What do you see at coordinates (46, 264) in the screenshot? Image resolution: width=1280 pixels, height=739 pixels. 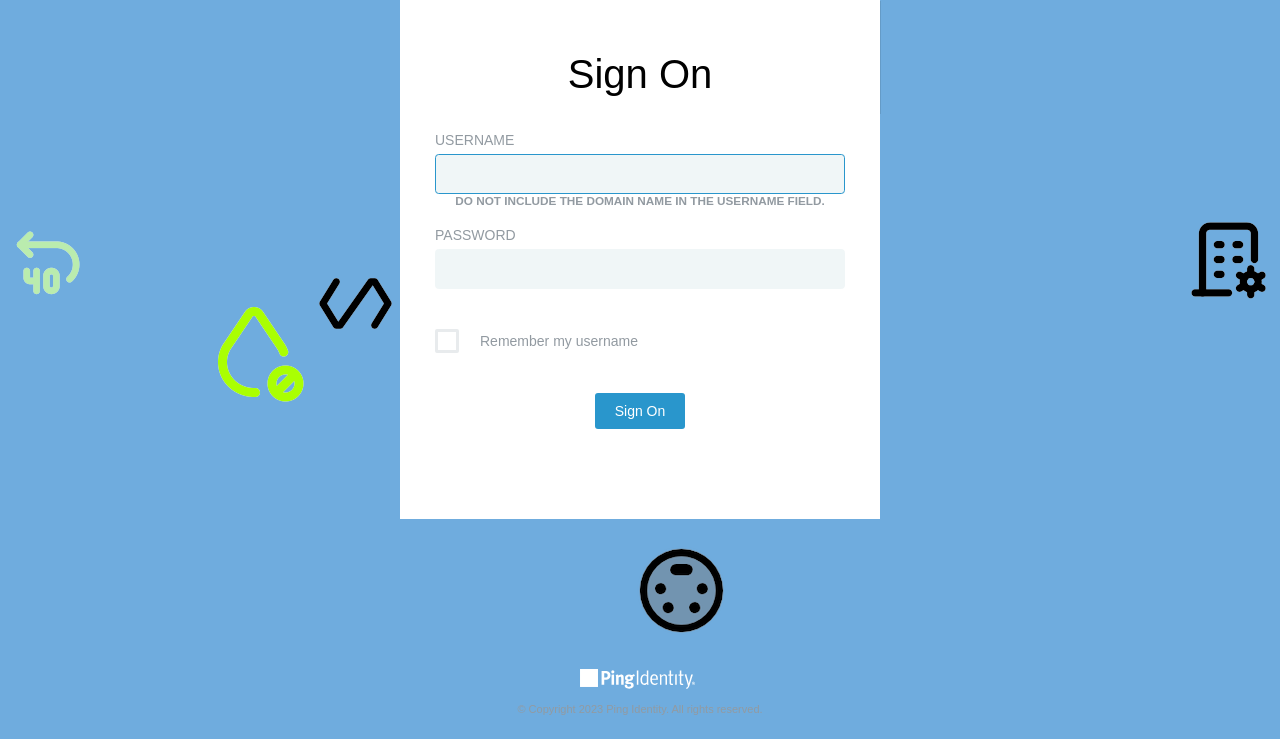 I see `rewind media 40 seconds` at bounding box center [46, 264].